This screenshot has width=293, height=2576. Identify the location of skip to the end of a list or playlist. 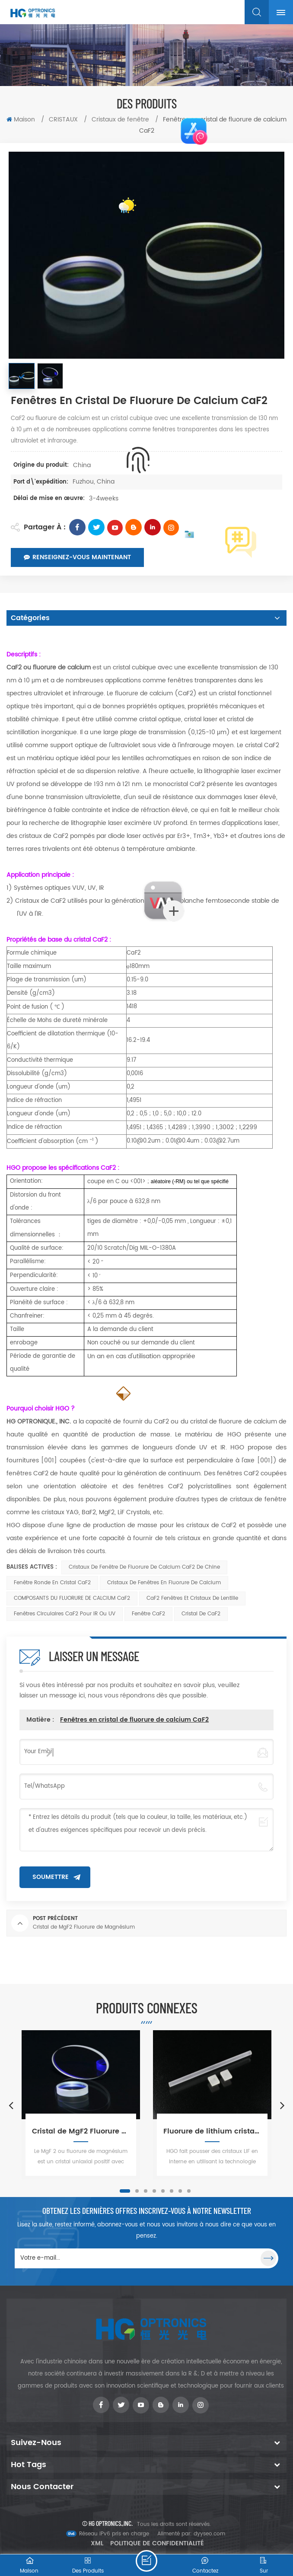
(50, 1752).